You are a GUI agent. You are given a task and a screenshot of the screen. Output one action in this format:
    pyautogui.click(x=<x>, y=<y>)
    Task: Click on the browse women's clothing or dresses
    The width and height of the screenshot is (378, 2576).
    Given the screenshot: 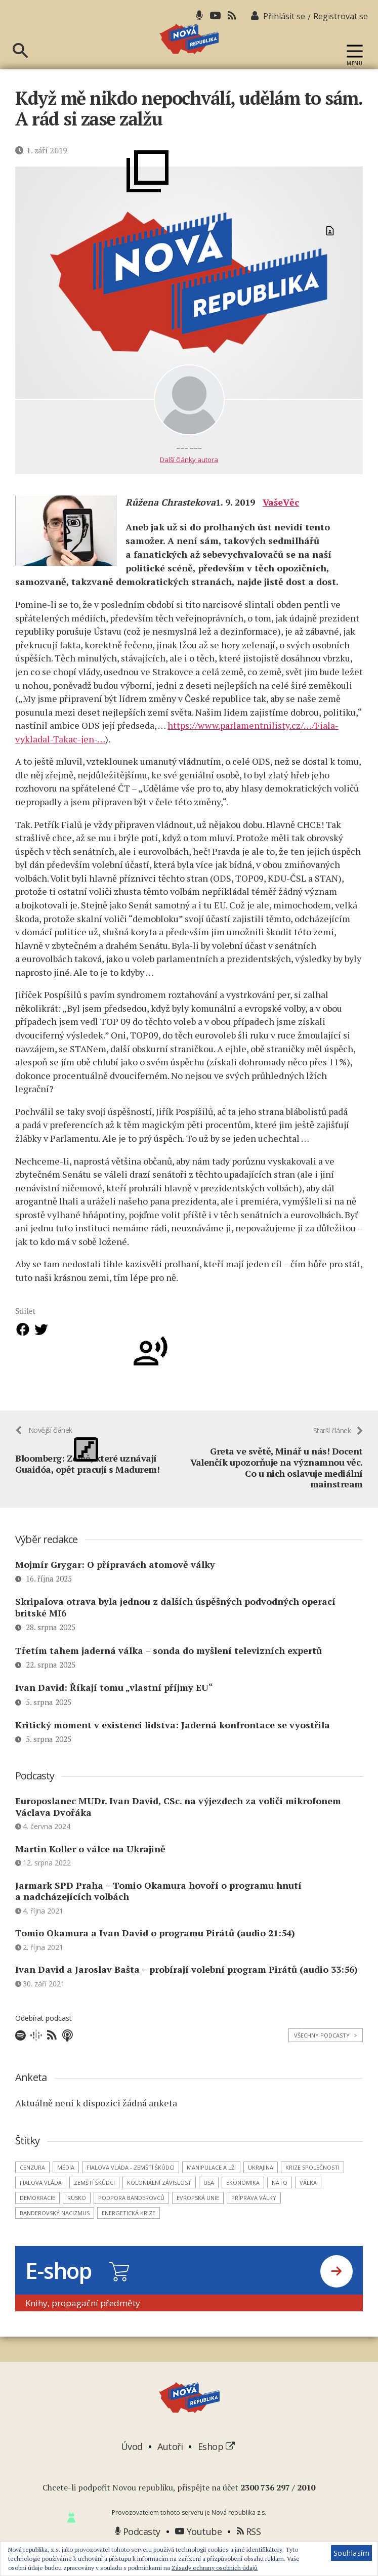 What is the action you would take?
    pyautogui.click(x=71, y=2518)
    